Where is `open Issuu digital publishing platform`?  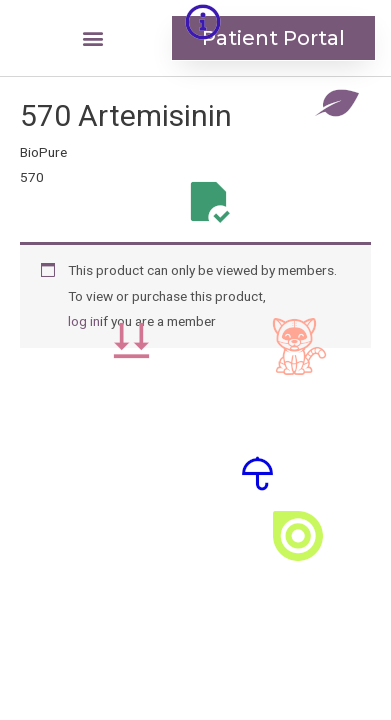
open Issuu digital publishing platform is located at coordinates (298, 536).